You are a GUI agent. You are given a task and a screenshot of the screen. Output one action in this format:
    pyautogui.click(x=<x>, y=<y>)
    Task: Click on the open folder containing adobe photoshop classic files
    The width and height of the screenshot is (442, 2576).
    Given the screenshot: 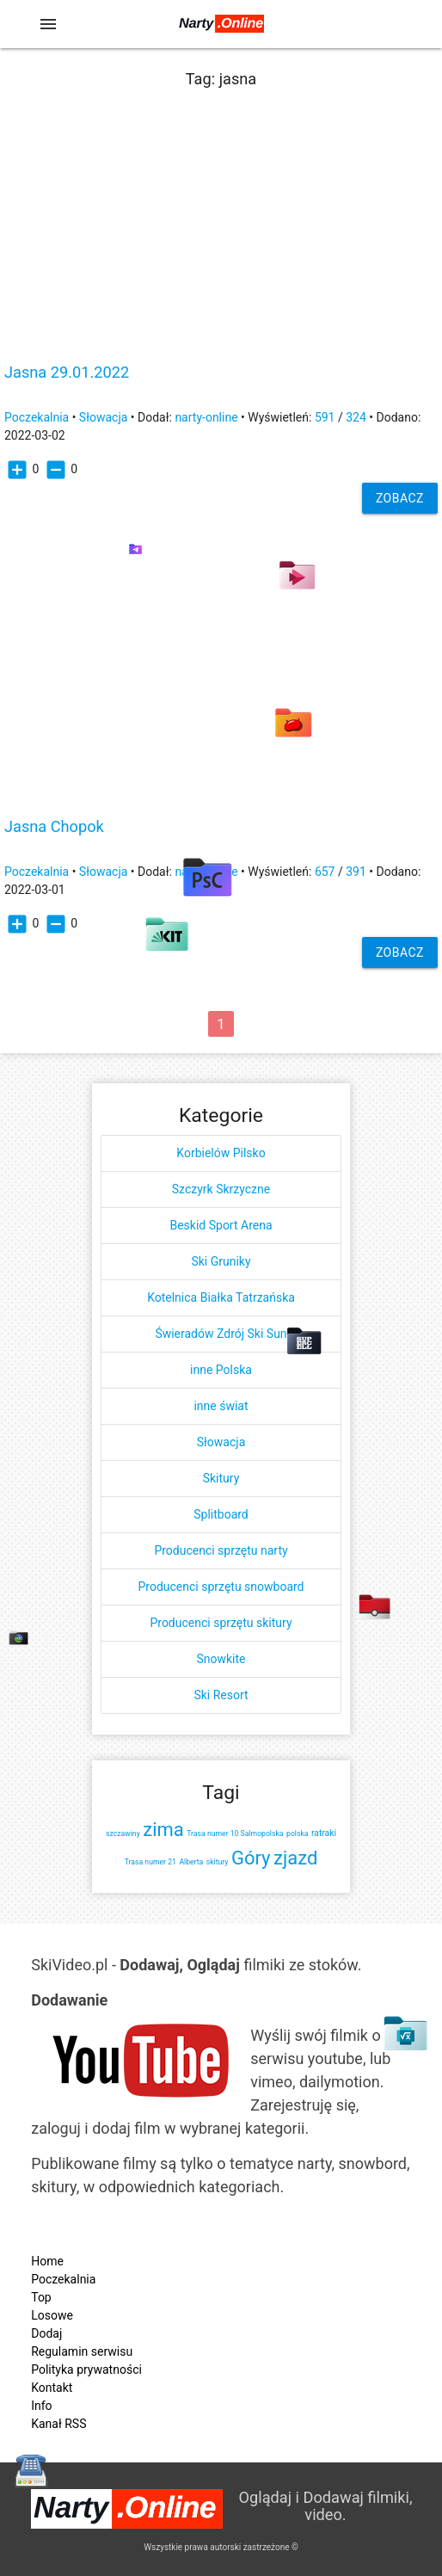 What is the action you would take?
    pyautogui.click(x=207, y=878)
    